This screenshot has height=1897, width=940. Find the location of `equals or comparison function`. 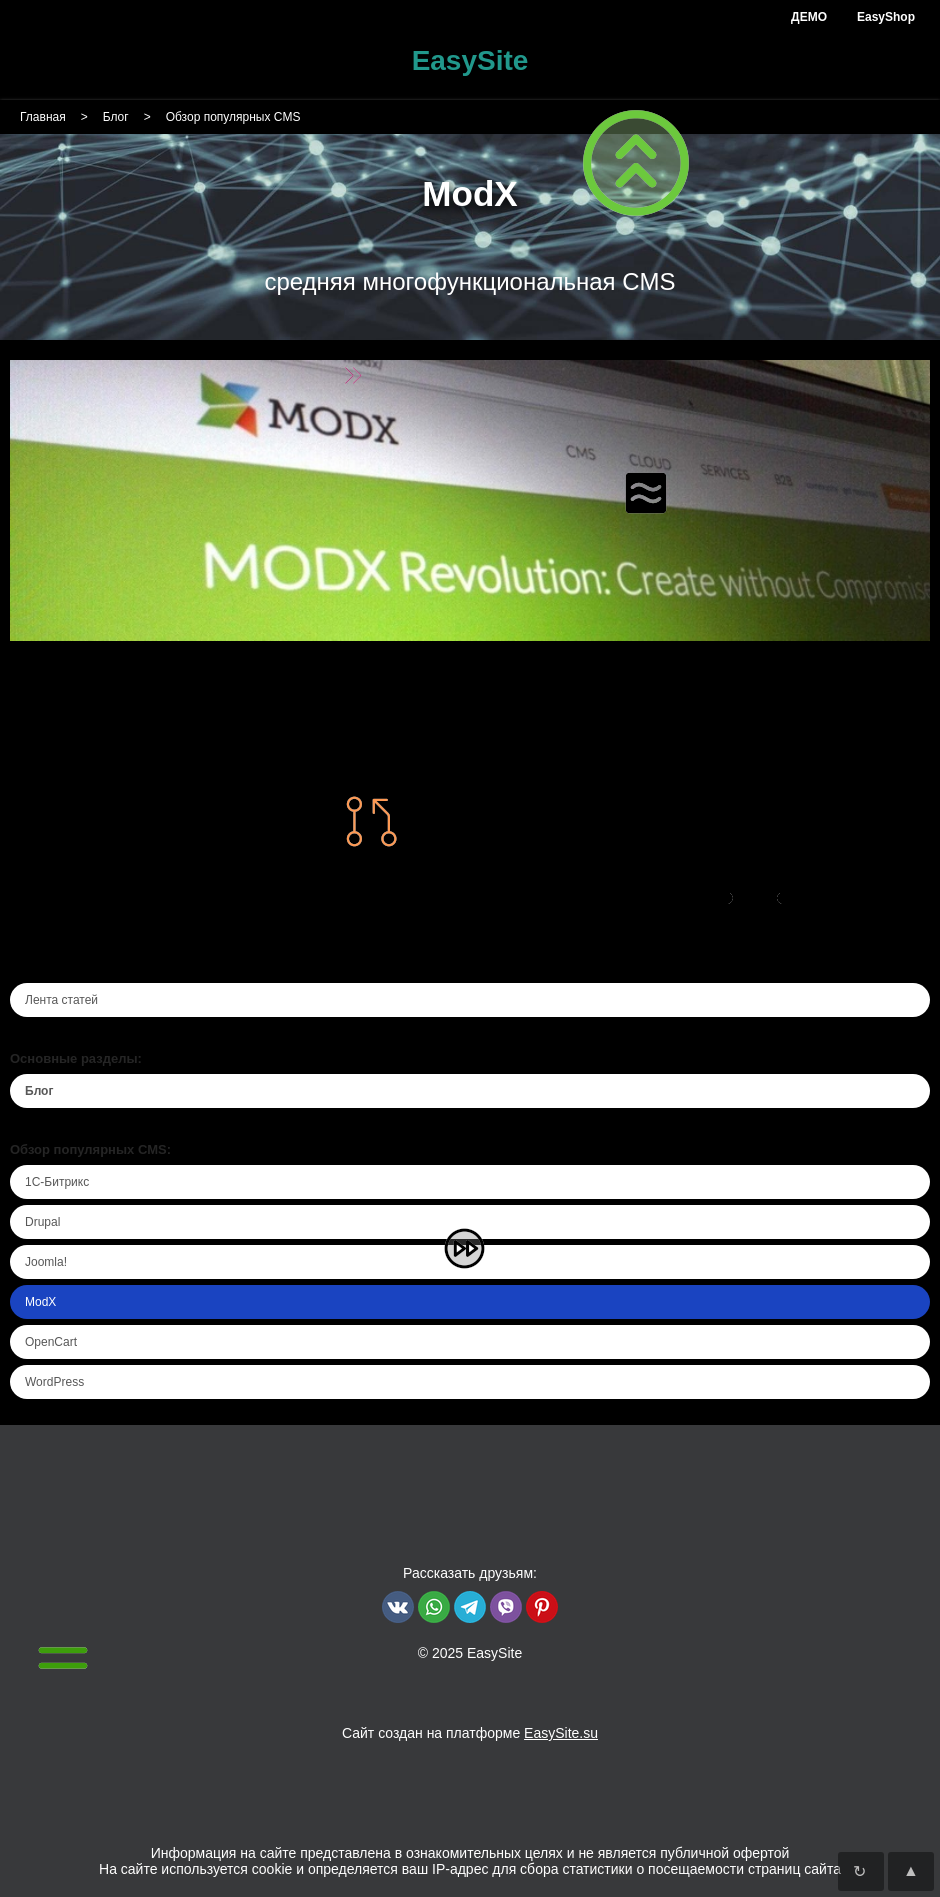

equals or comparison function is located at coordinates (63, 1658).